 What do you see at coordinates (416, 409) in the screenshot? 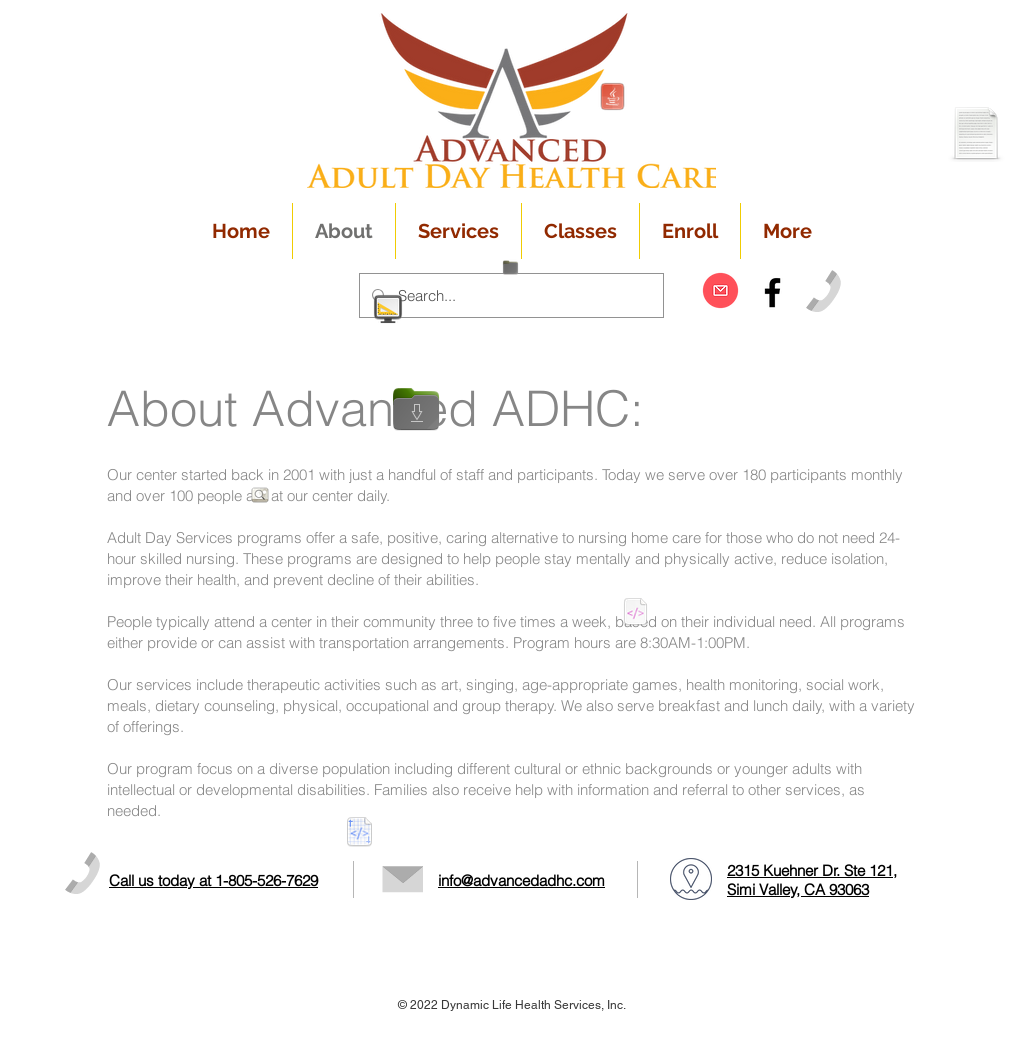
I see `open downloads folder` at bounding box center [416, 409].